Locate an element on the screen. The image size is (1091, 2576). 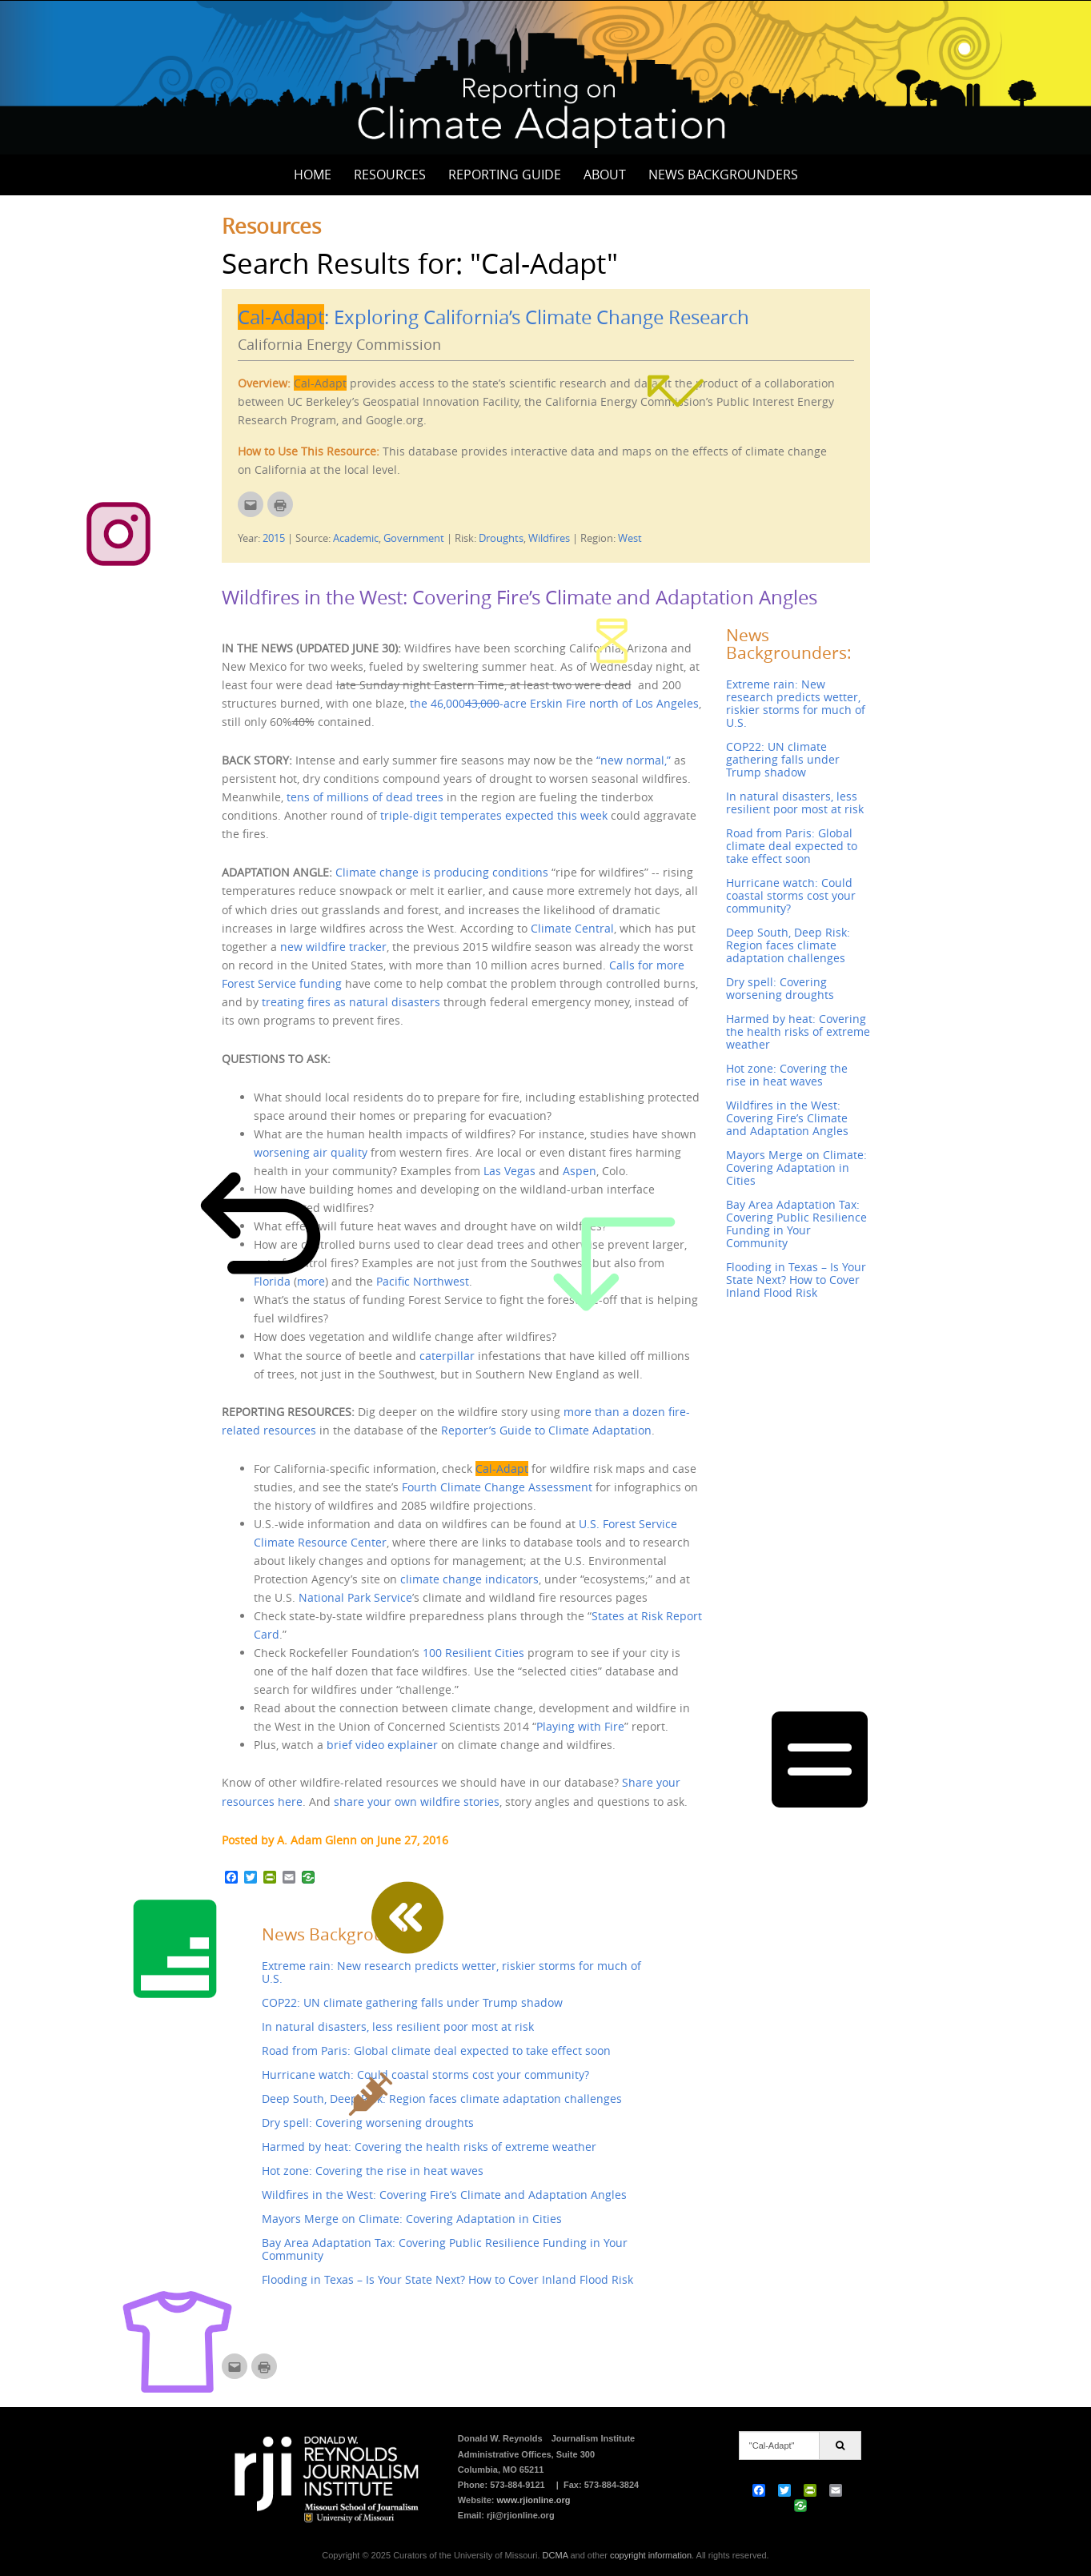
indicates equality or comparison between values is located at coordinates (820, 1759).